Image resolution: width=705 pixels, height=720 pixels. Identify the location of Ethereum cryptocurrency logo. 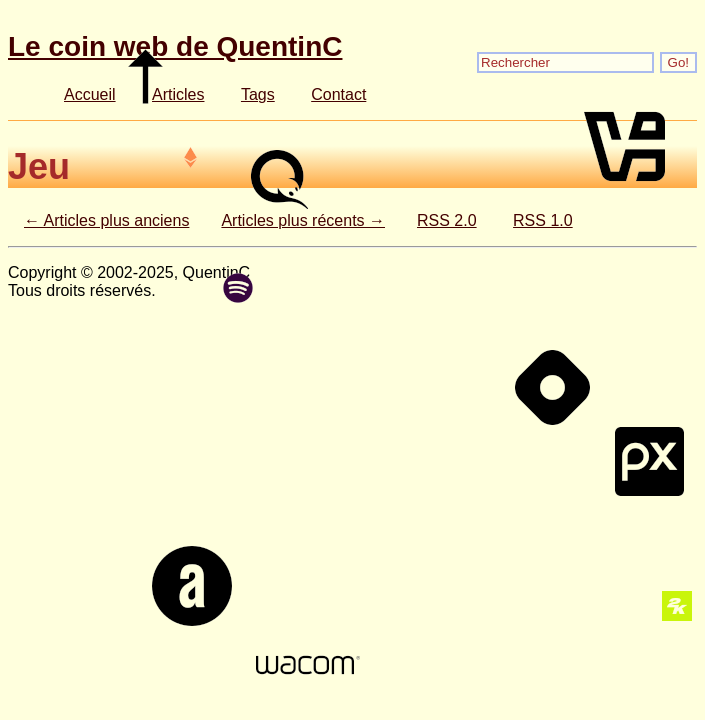
(190, 157).